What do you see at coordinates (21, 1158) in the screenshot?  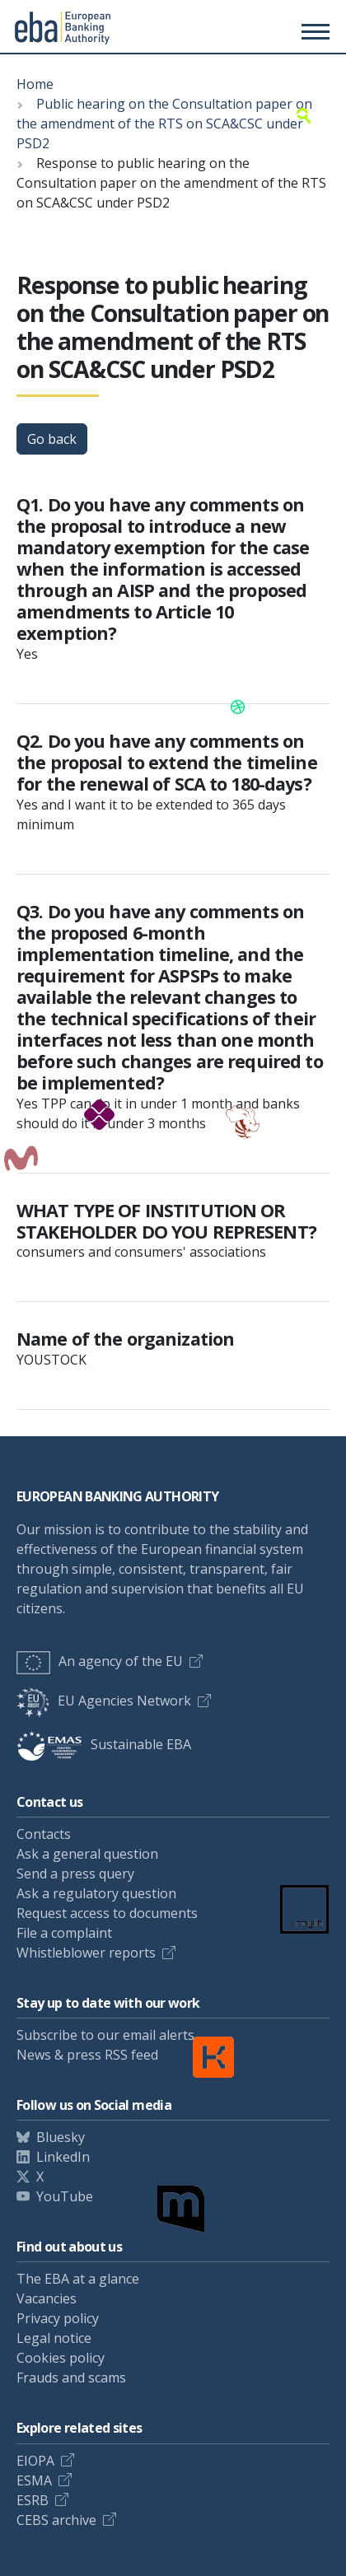 I see `open the Movistar mobile app` at bounding box center [21, 1158].